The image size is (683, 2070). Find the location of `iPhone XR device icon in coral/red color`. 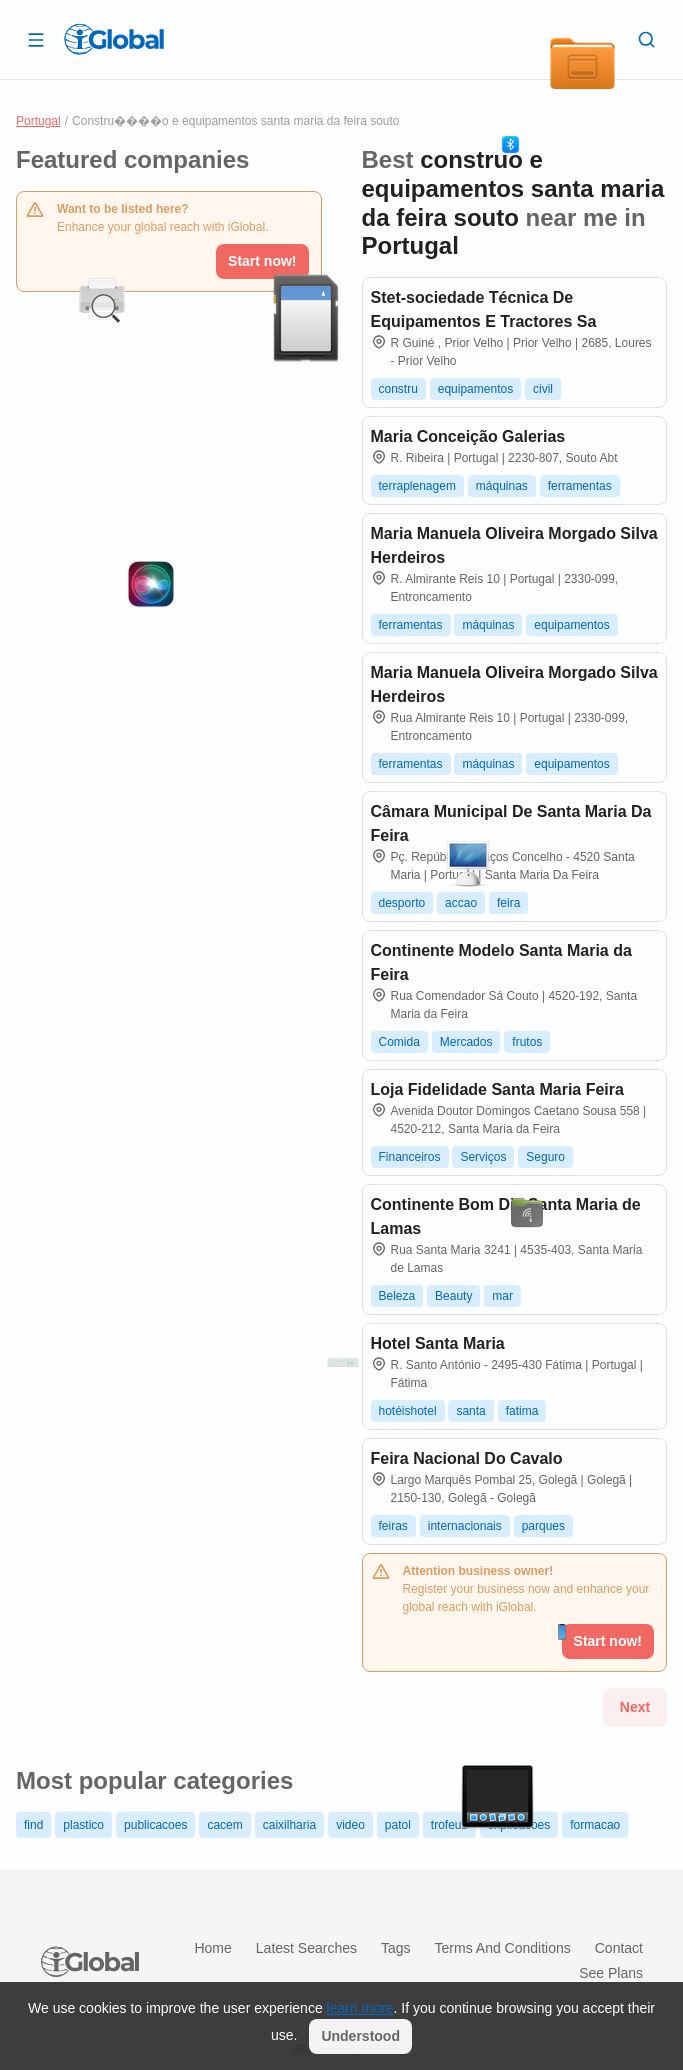

iPhone XR device icon in coral/red color is located at coordinates (562, 1632).